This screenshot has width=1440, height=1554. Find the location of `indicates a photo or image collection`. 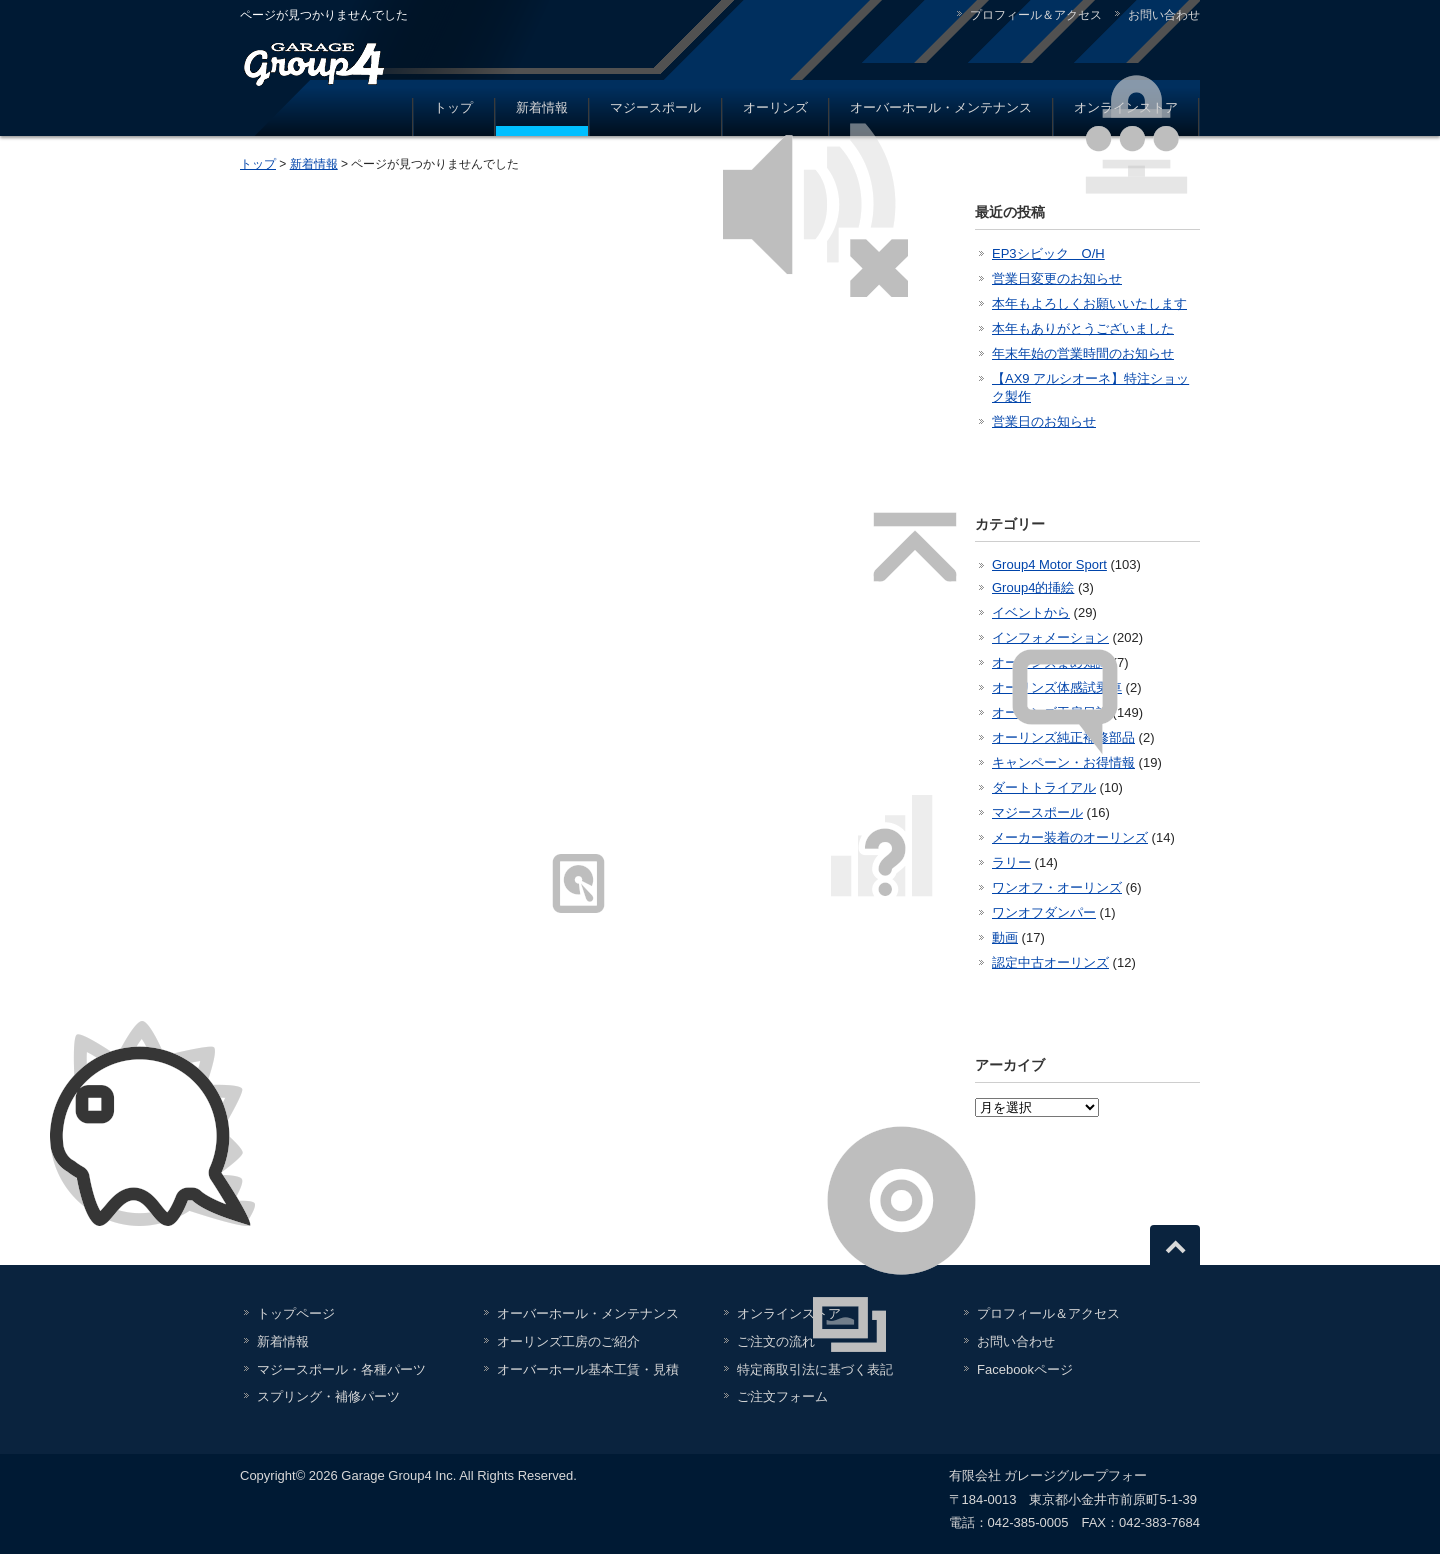

indicates a photo or image collection is located at coordinates (849, 1324).